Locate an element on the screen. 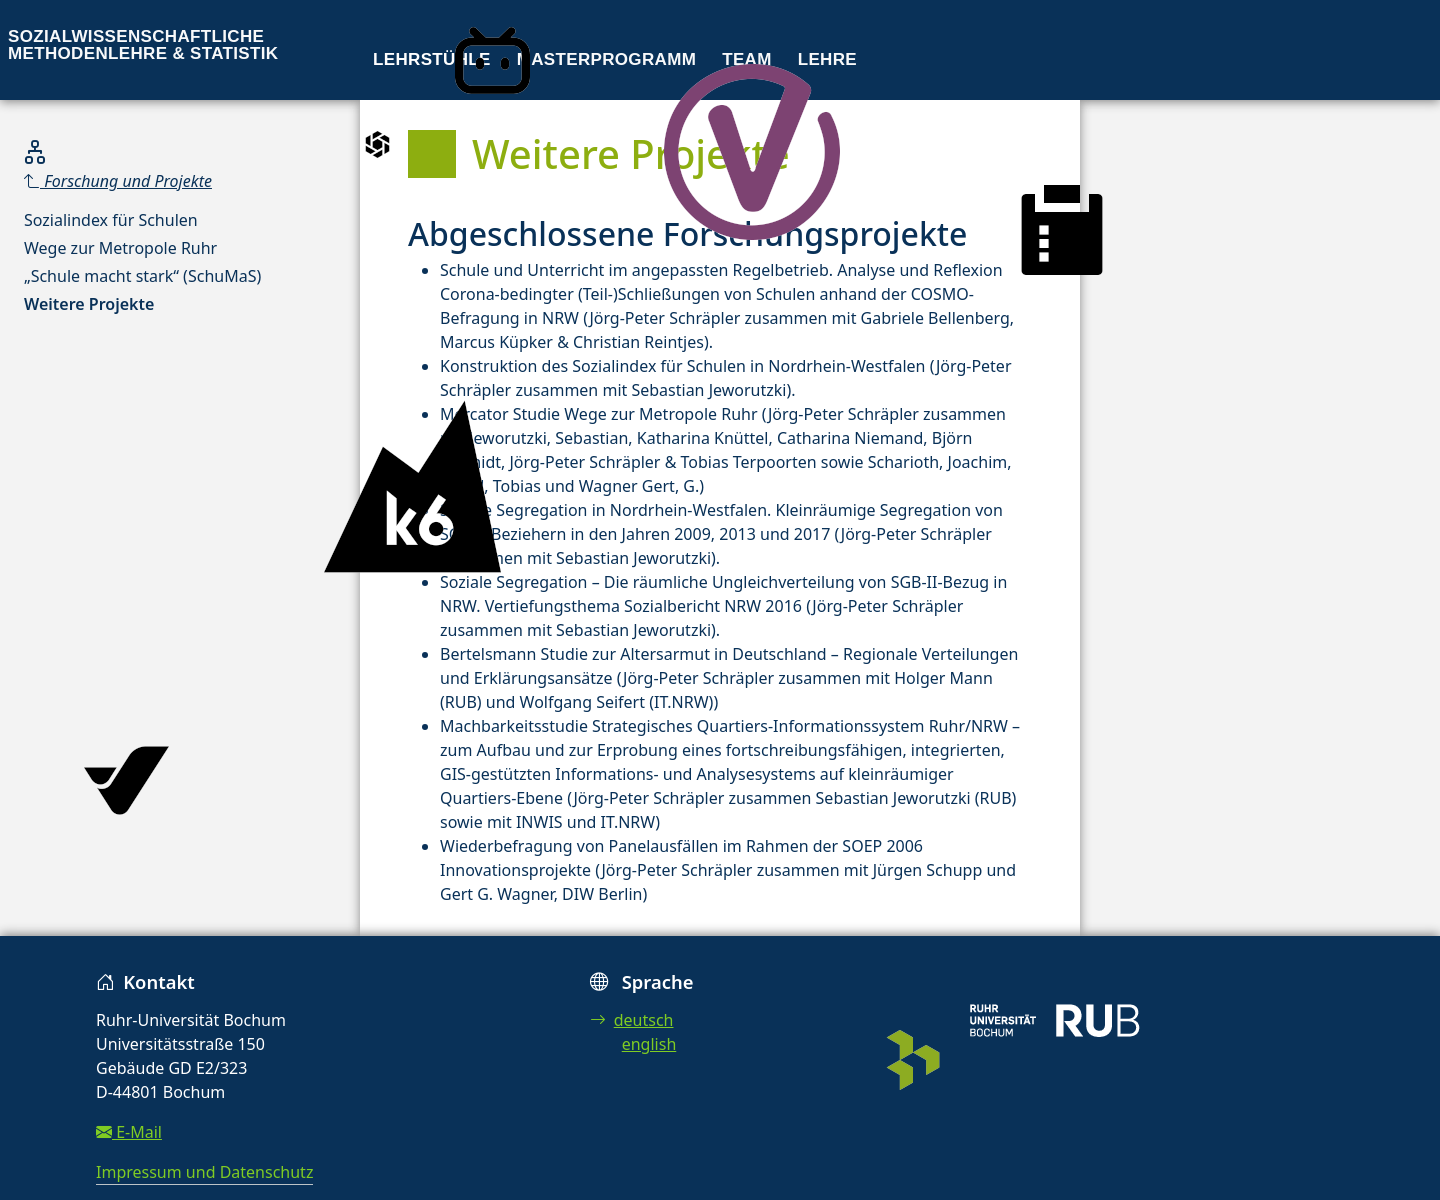 This screenshot has height=1200, width=1440. semantic versioning (semver) logo is located at coordinates (752, 152).